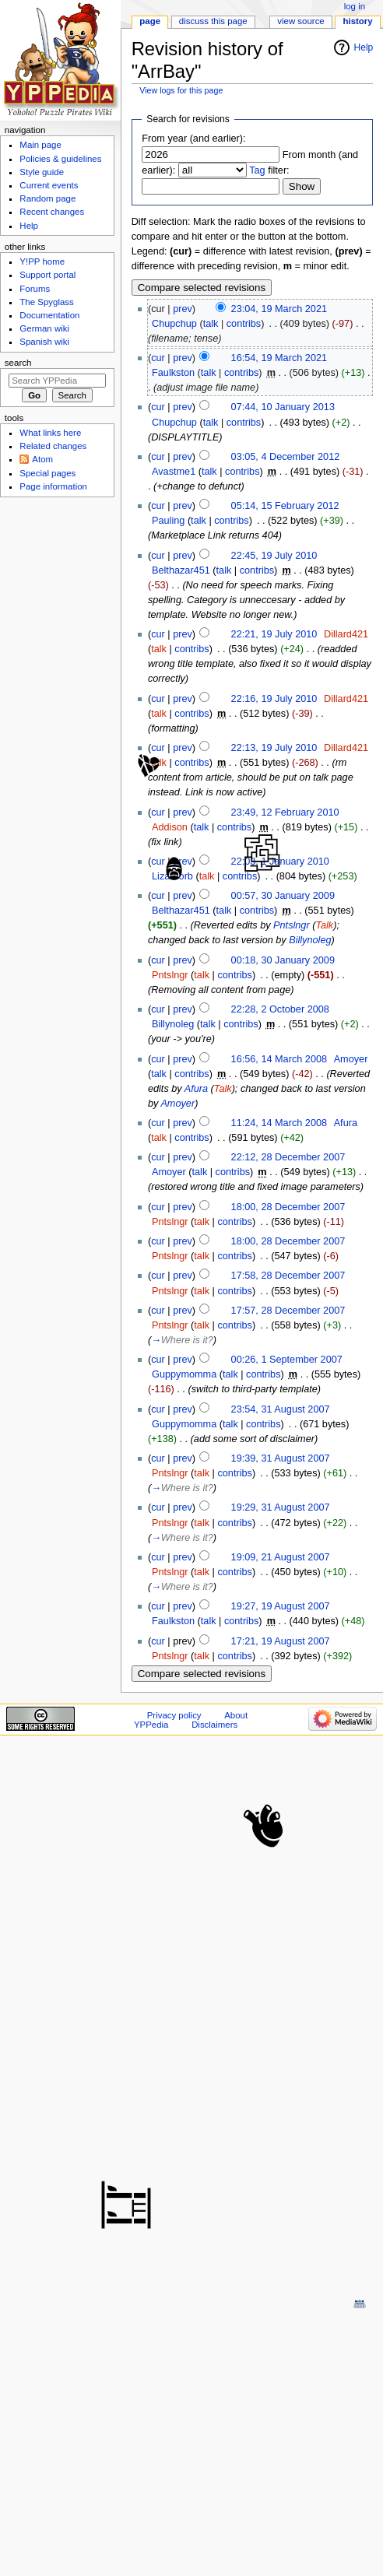 Image resolution: width=383 pixels, height=2576 pixels. Describe the element at coordinates (149, 766) in the screenshot. I see `indicates a broken heart or heartbreak status` at that location.